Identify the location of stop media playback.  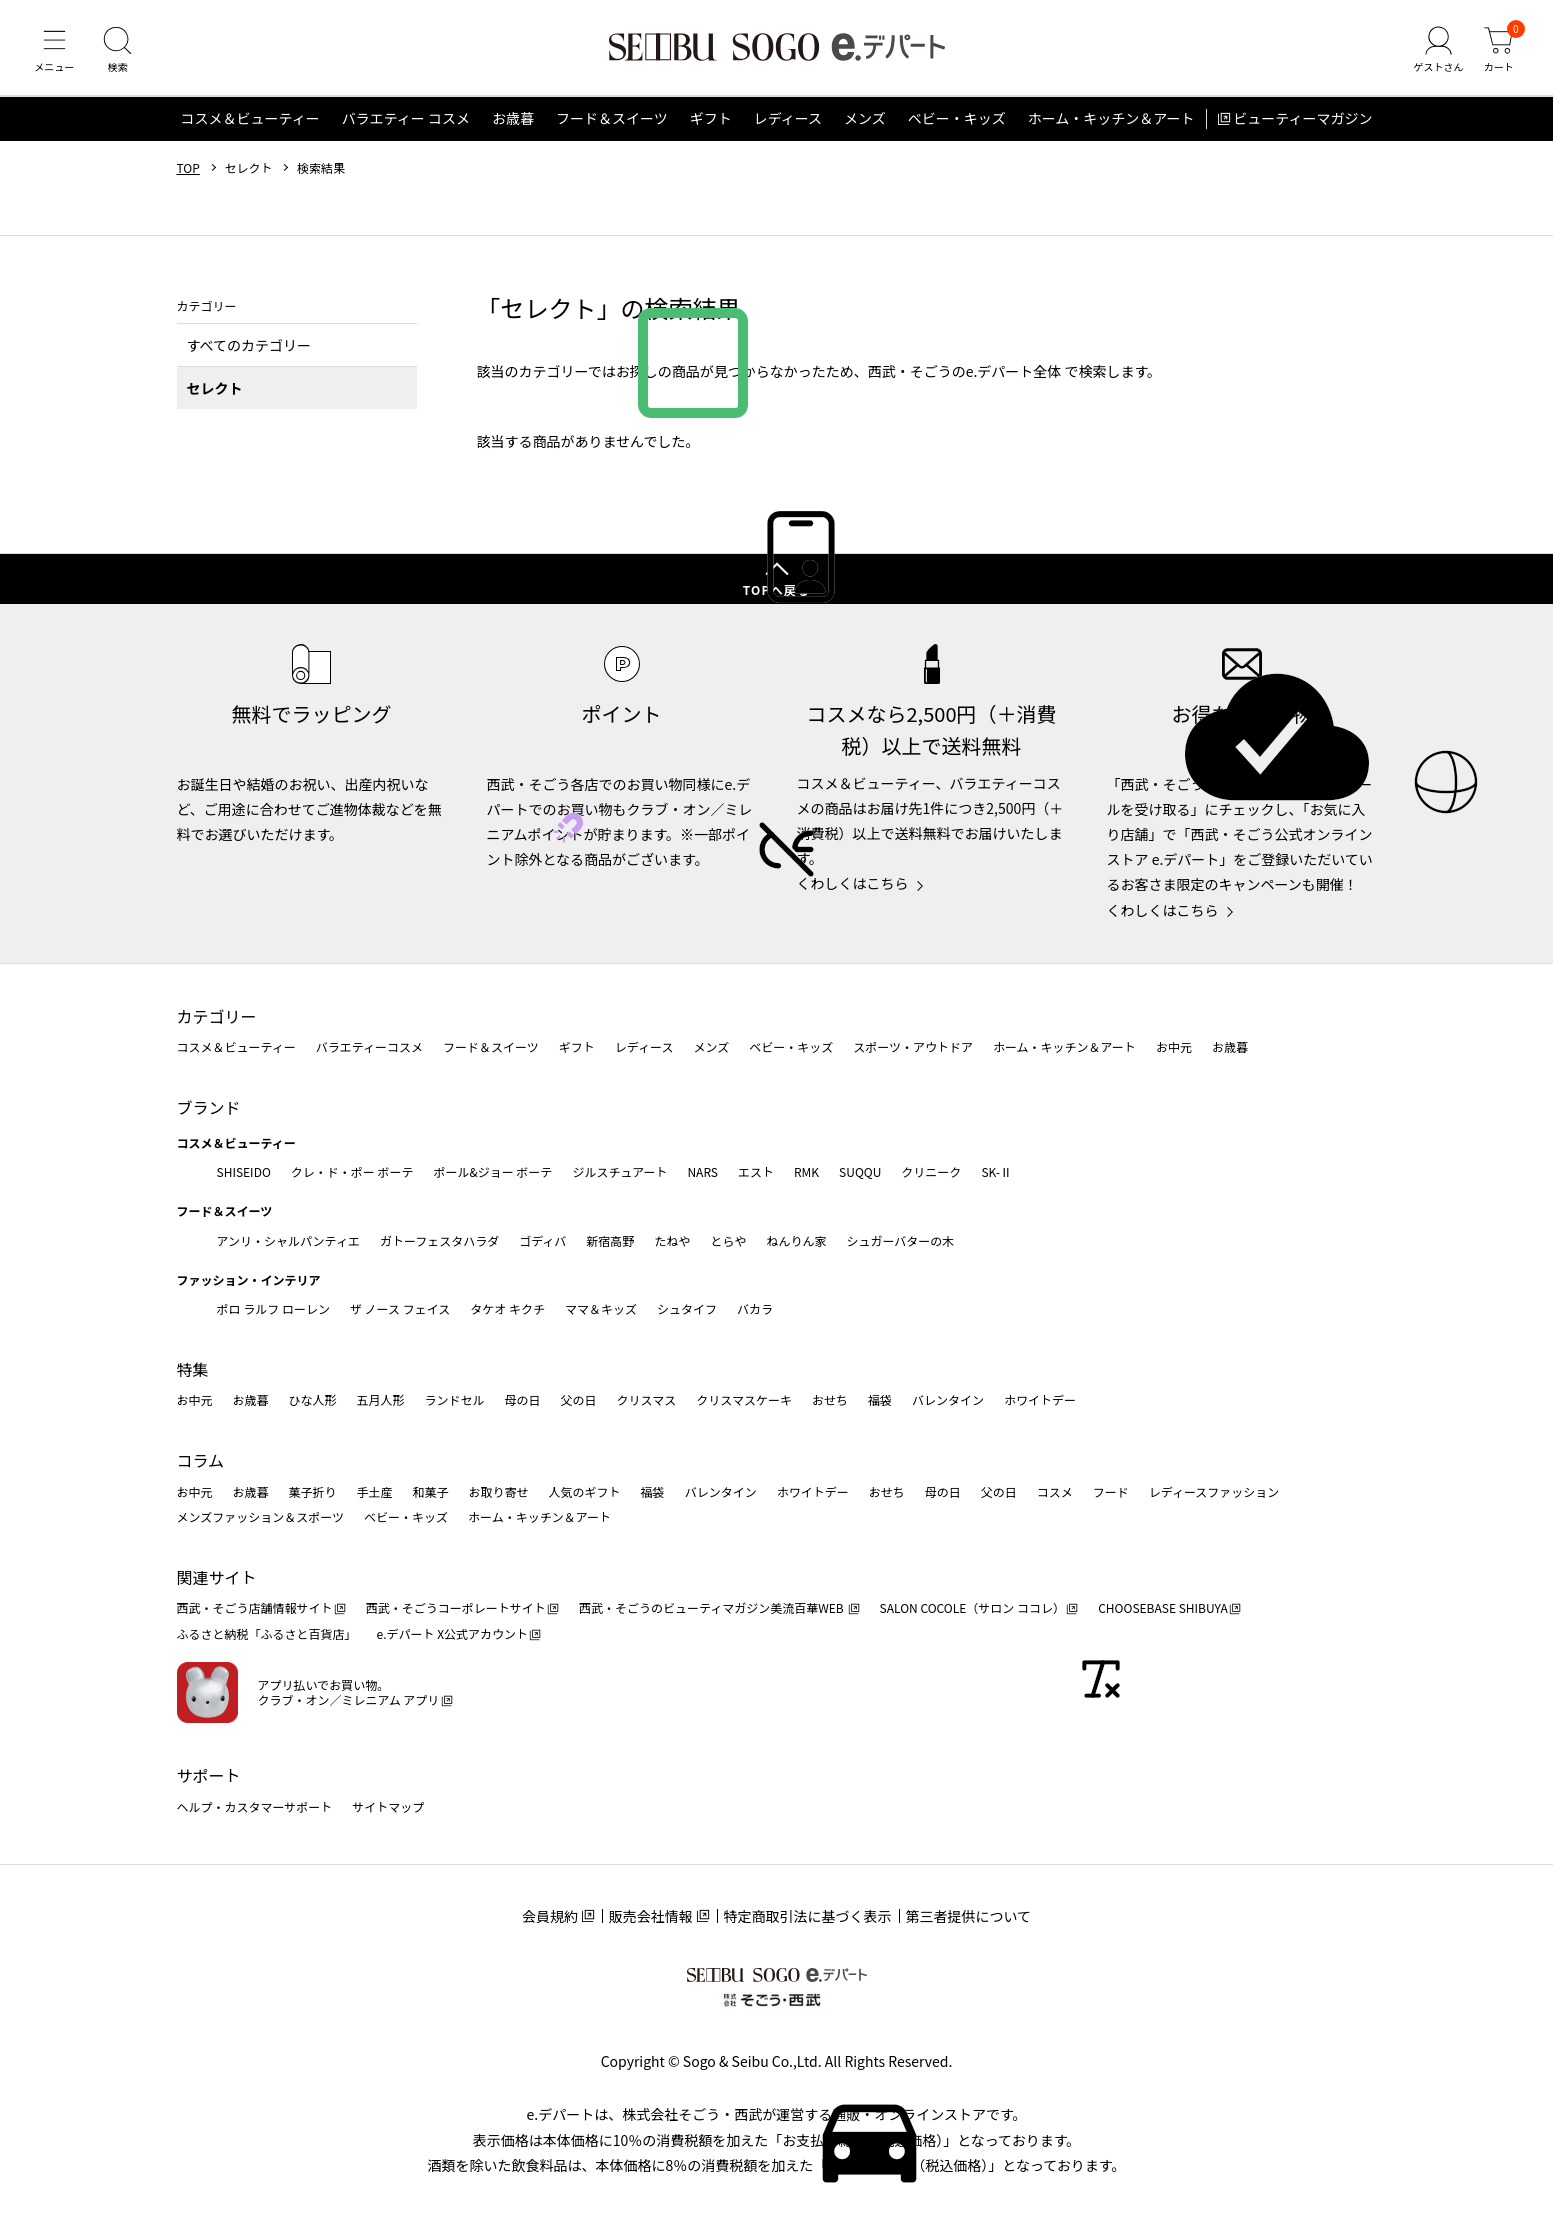
(693, 363).